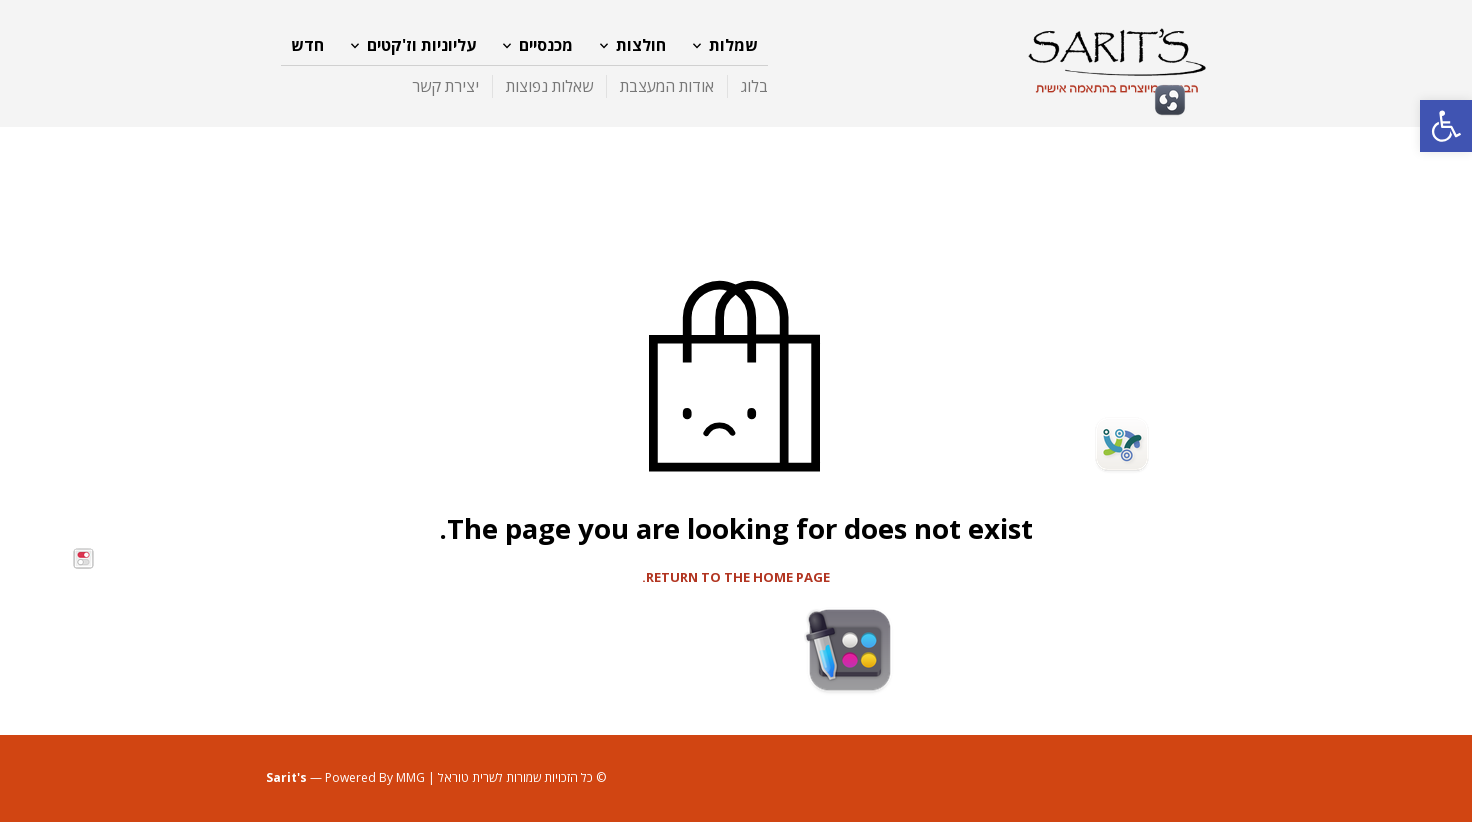  What do you see at coordinates (83, 558) in the screenshot?
I see `open desktop preferences or settings` at bounding box center [83, 558].